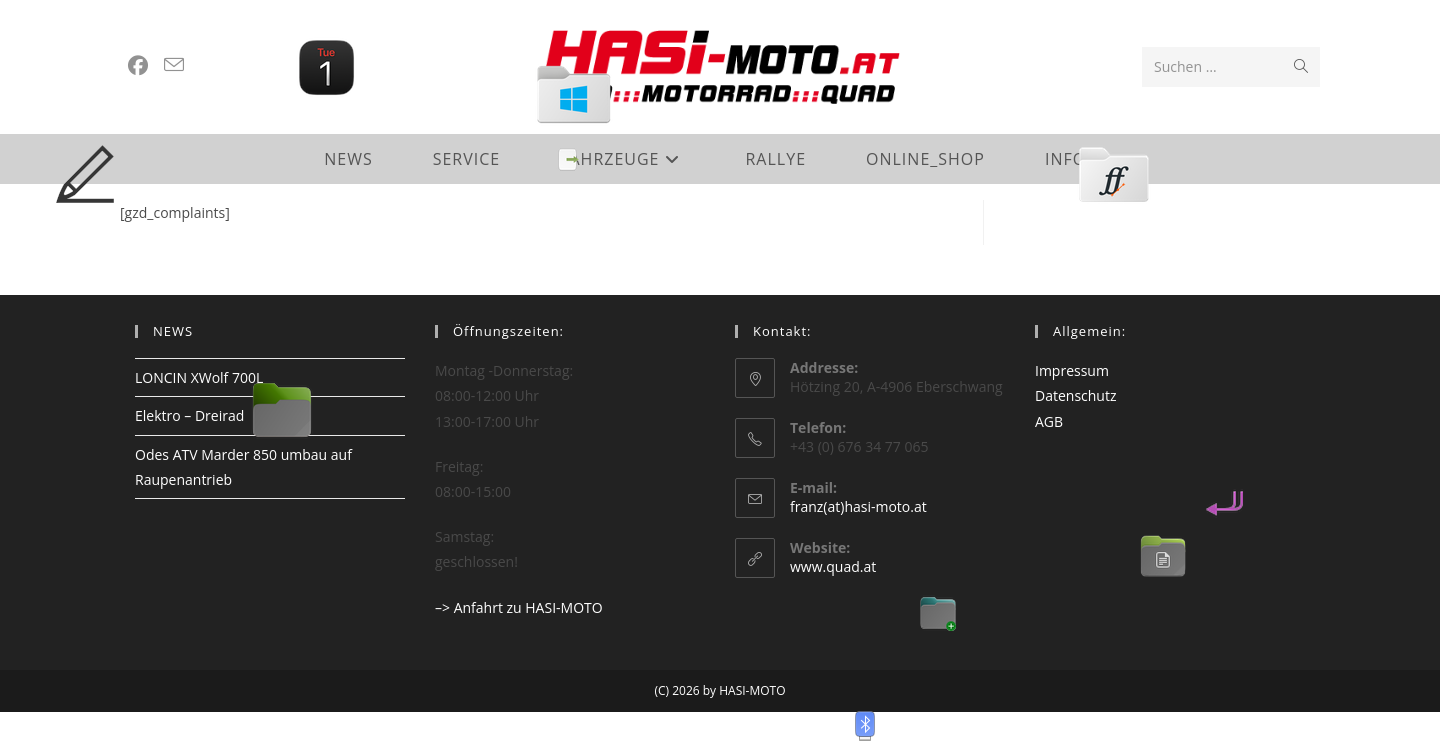 Image resolution: width=1440 pixels, height=745 pixels. I want to click on open the calendar app, so click(326, 67).